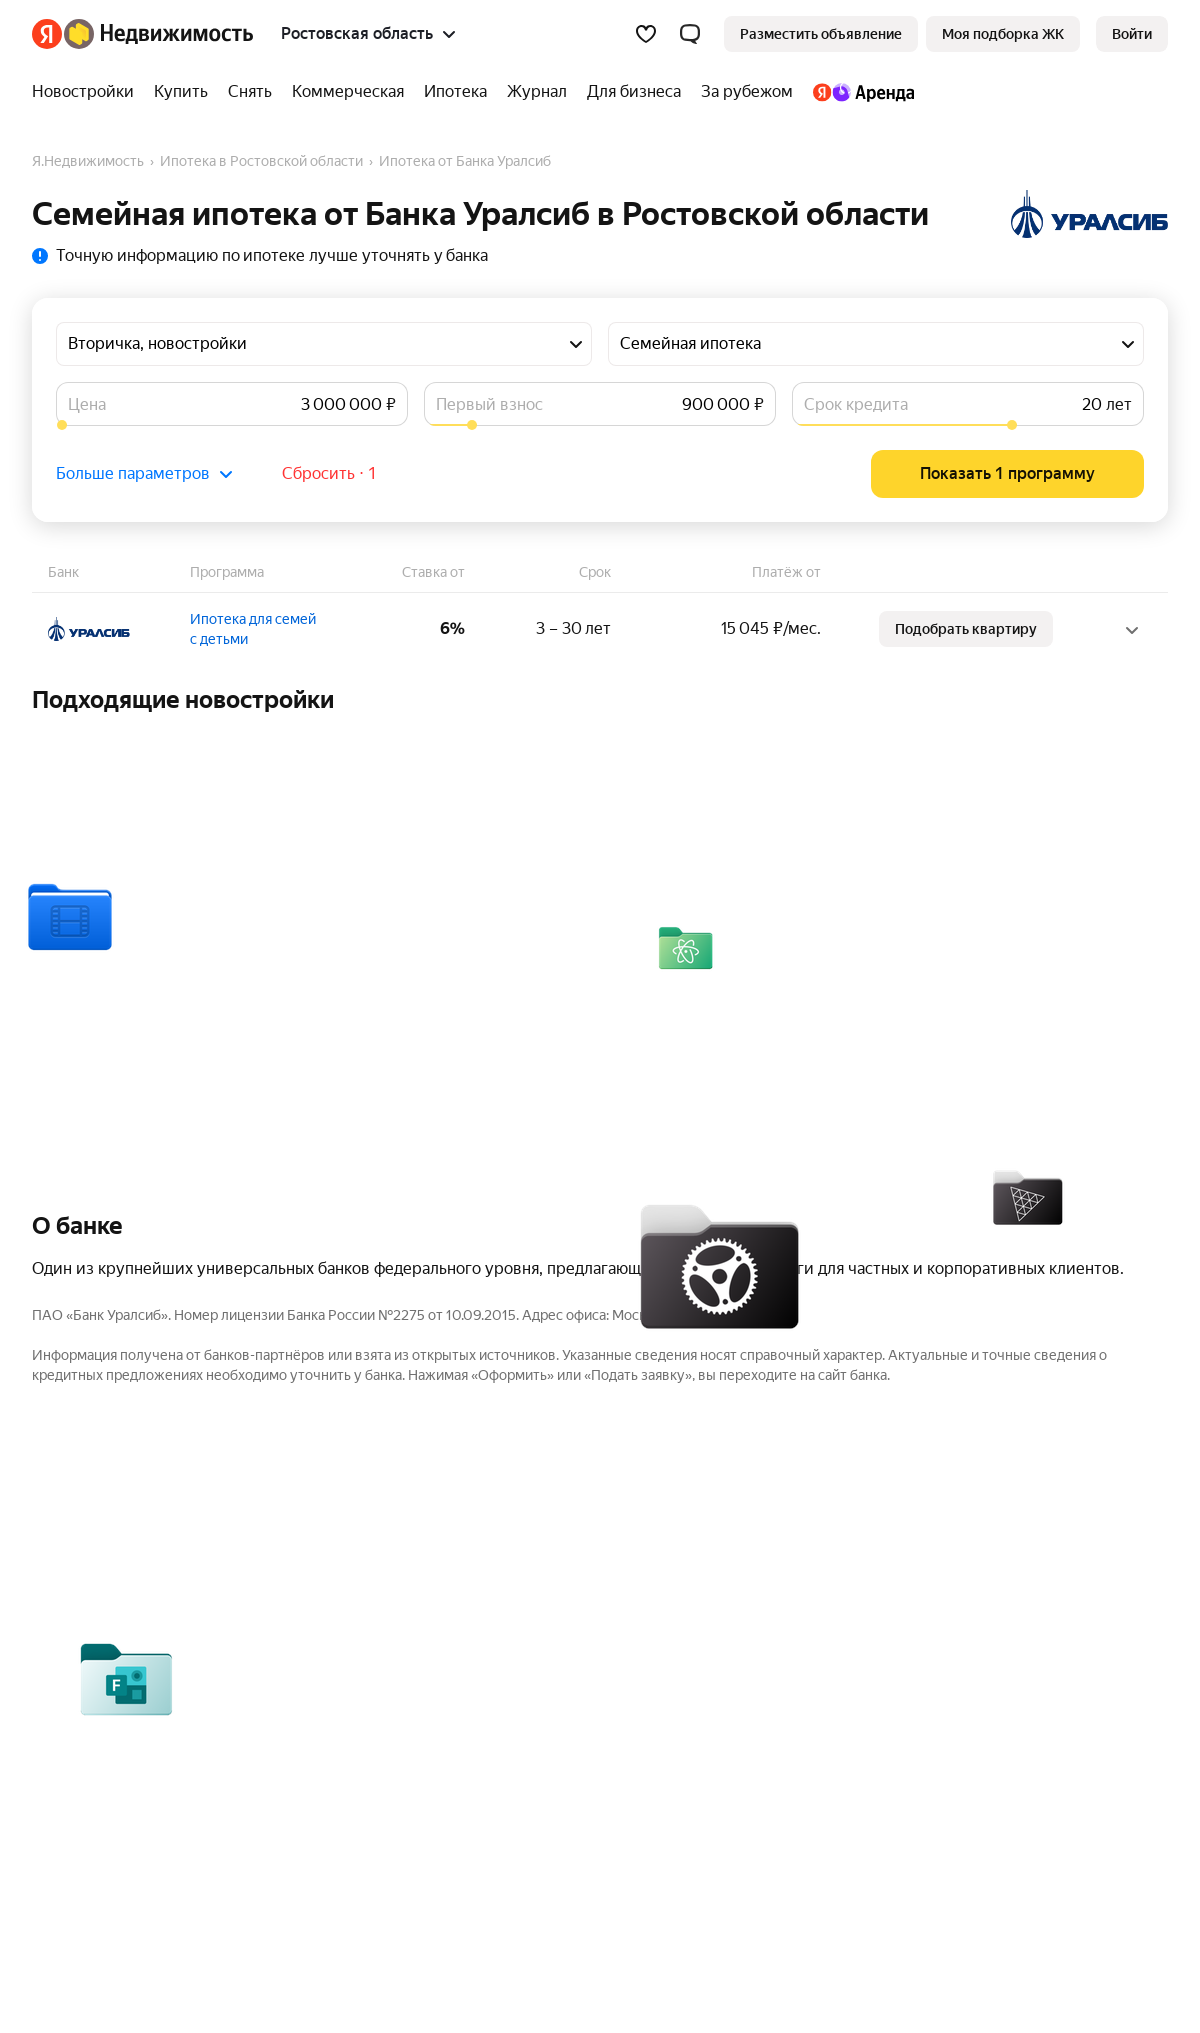 This screenshot has height=2033, width=1200. I want to click on folder containing Microsoft Forms files, so click(126, 1682).